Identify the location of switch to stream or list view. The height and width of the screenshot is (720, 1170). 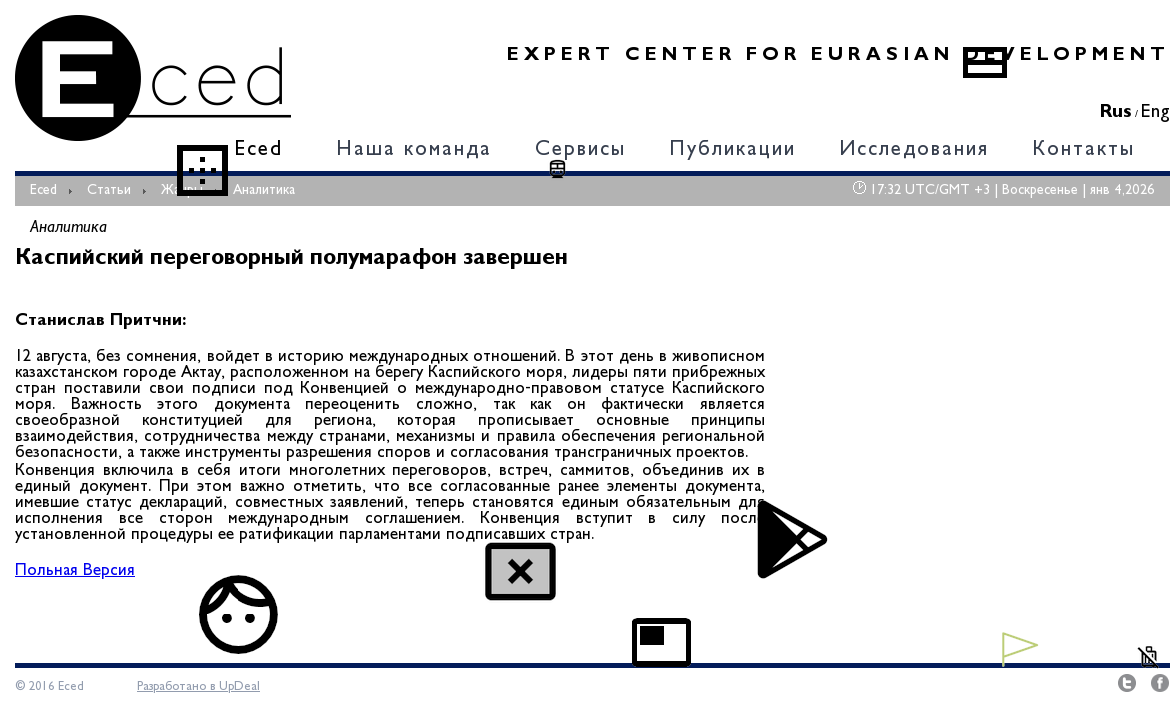
(983, 62).